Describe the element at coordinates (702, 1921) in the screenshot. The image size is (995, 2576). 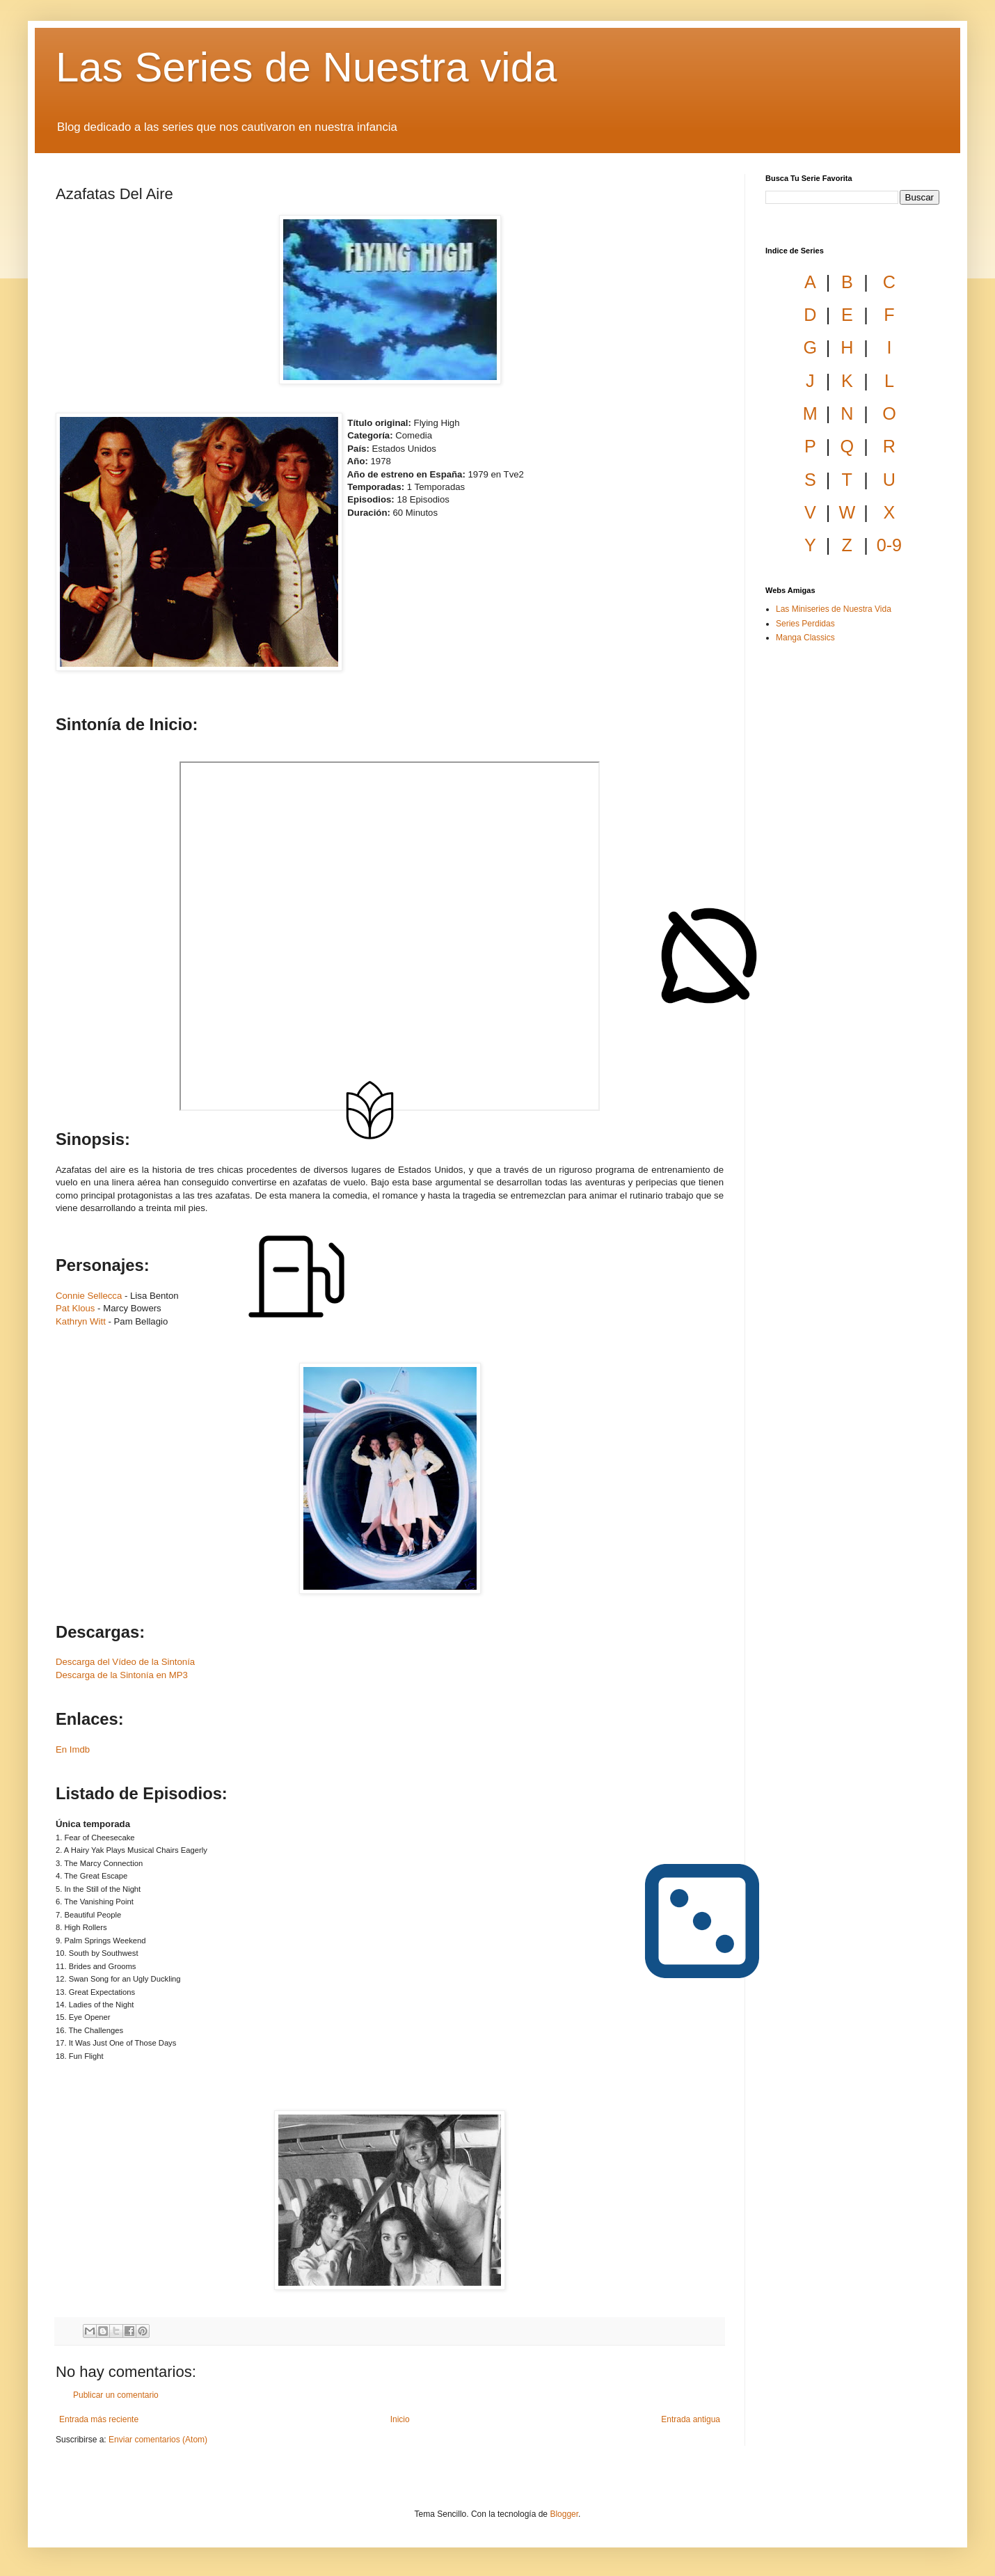
I see `randomize or shuffle content` at that location.